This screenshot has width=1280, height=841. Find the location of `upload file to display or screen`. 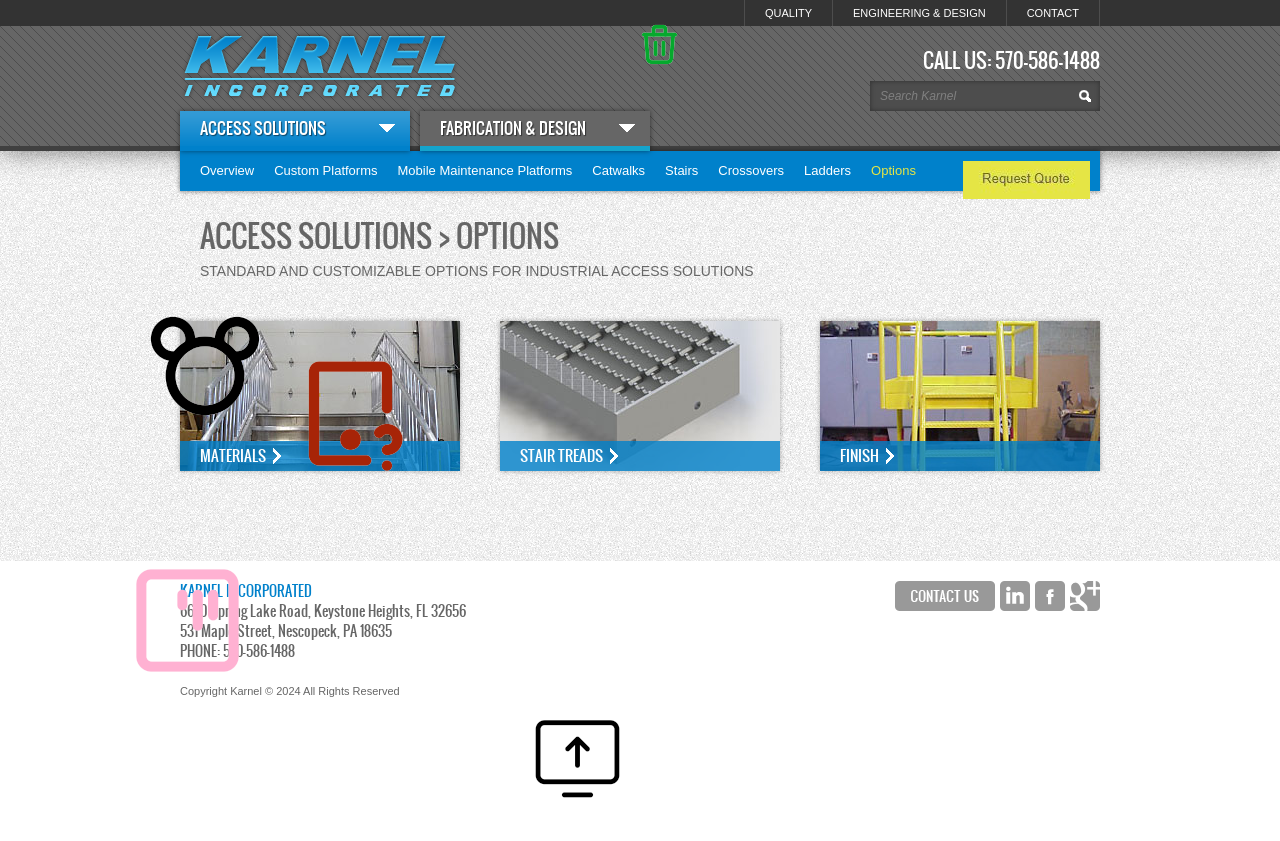

upload file to display or screen is located at coordinates (577, 755).